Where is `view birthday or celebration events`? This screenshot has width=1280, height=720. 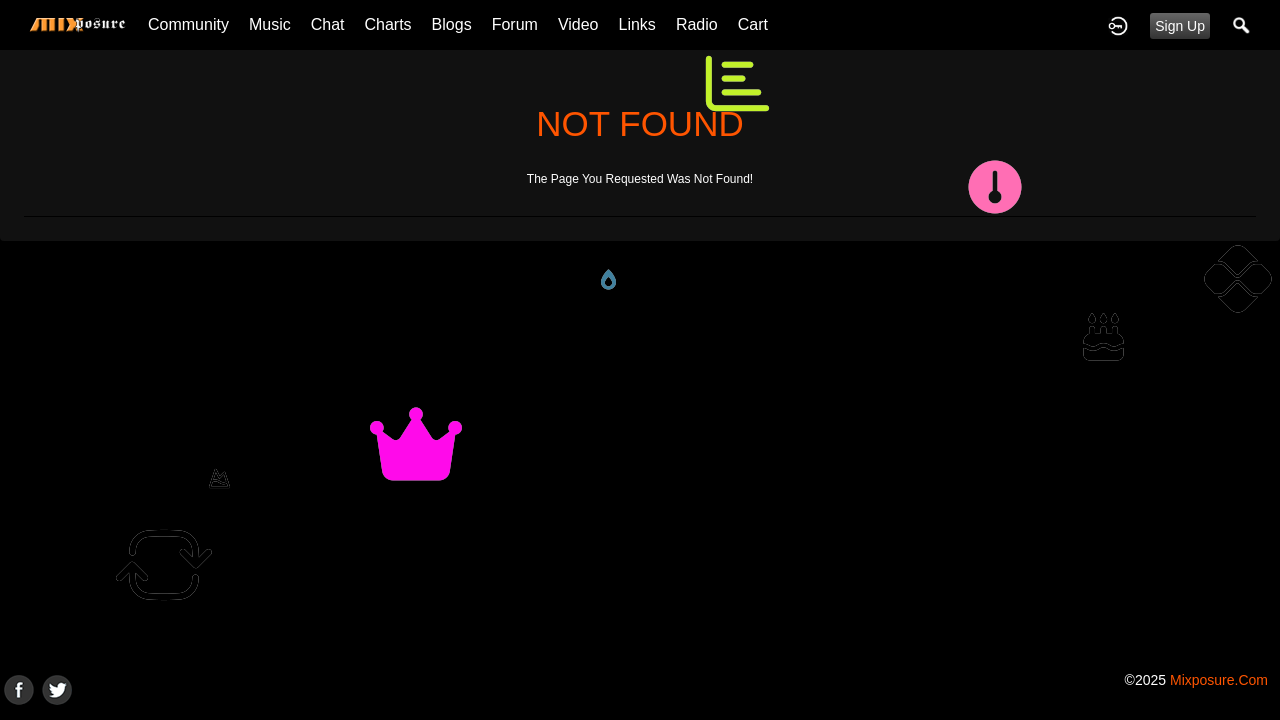
view birthday or celebration events is located at coordinates (1103, 337).